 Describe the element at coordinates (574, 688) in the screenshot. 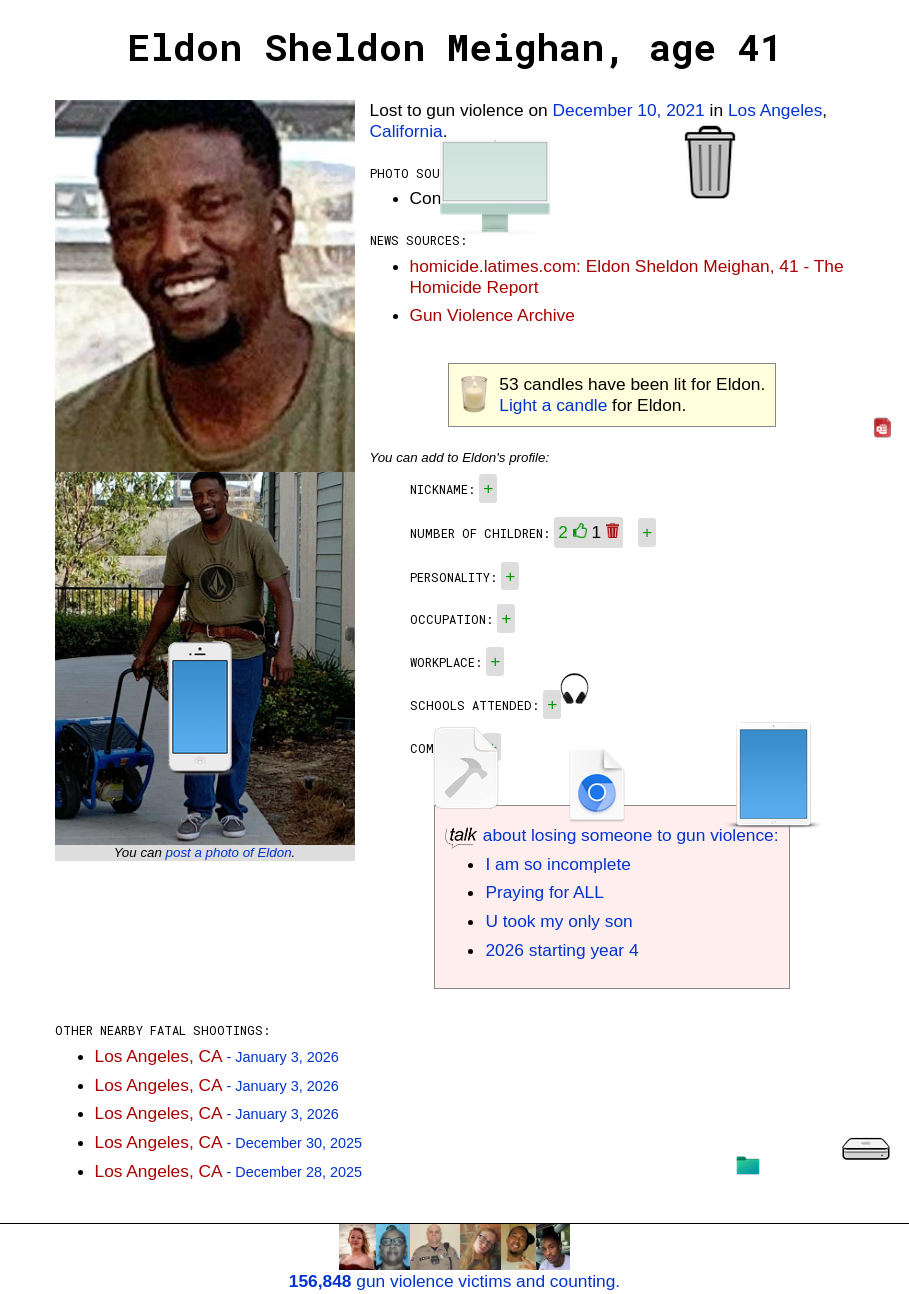

I see `connect bluetooth headphones` at that location.